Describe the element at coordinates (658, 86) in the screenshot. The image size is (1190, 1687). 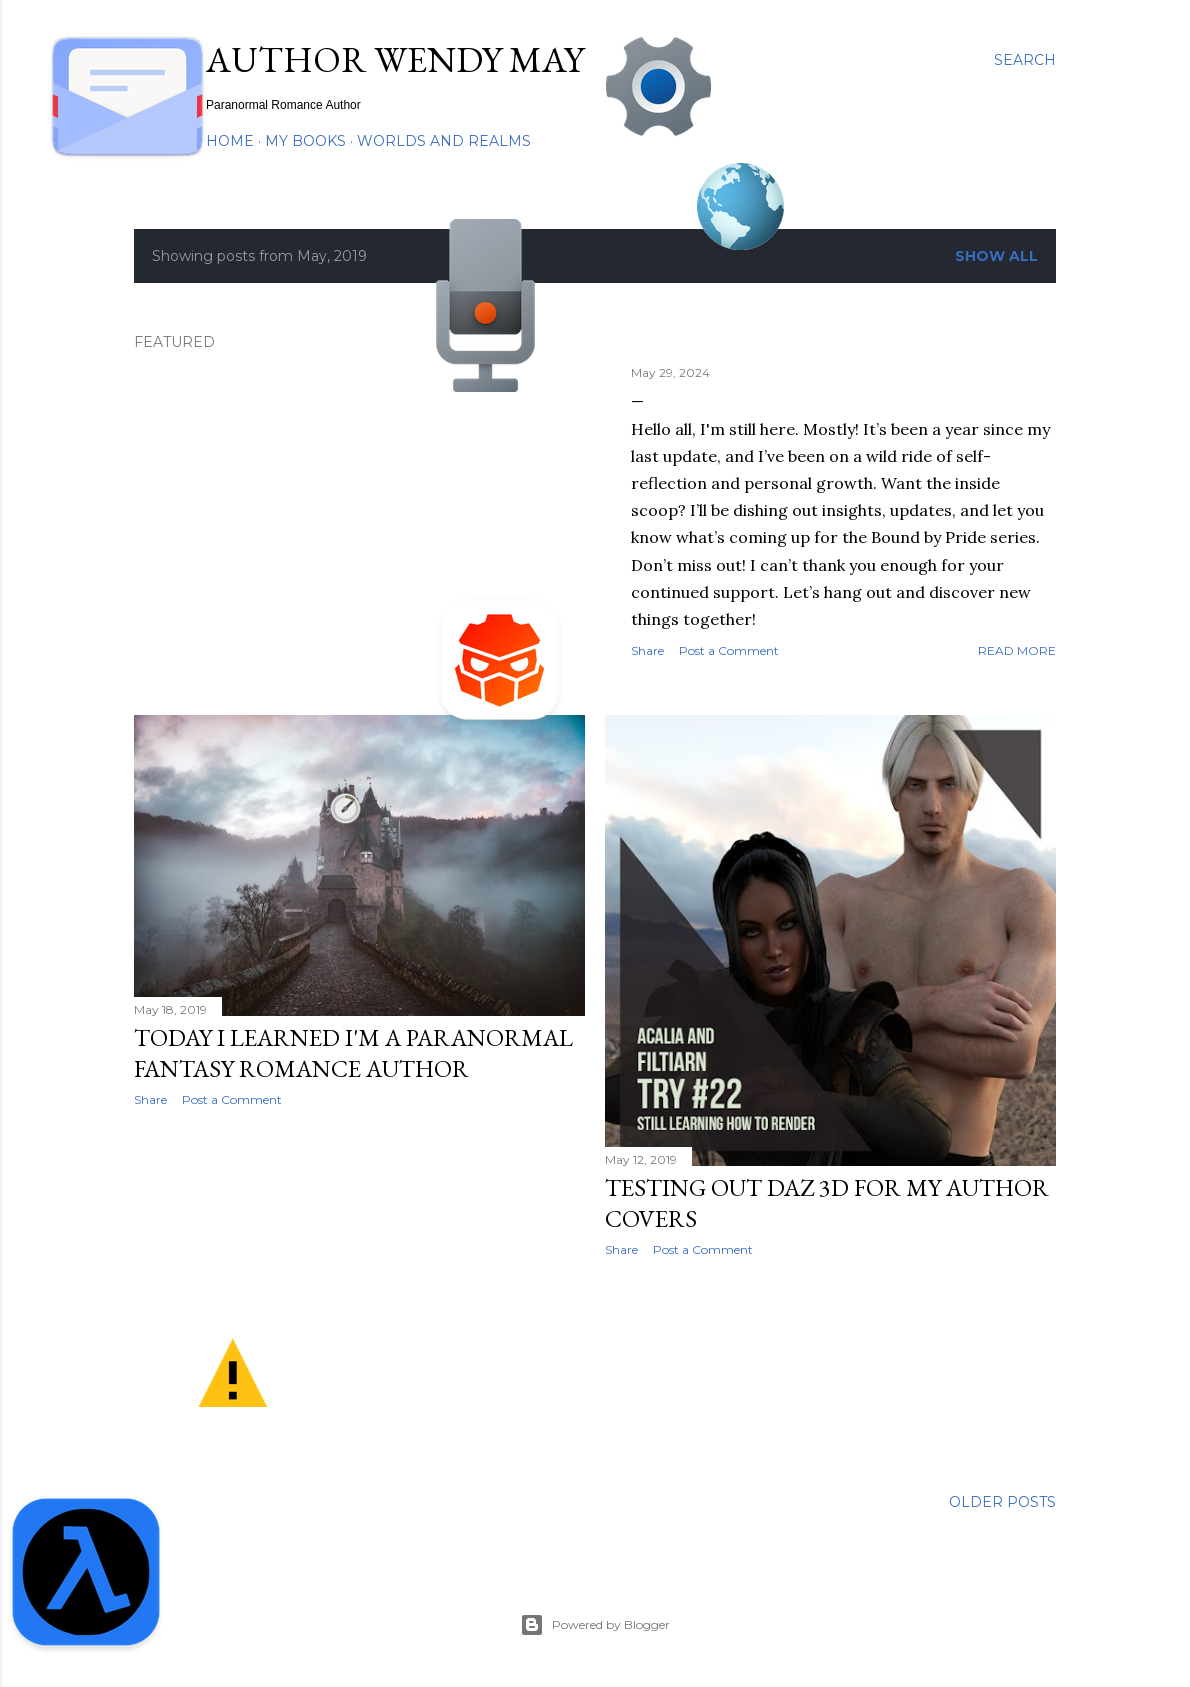
I see `open windows settings` at that location.